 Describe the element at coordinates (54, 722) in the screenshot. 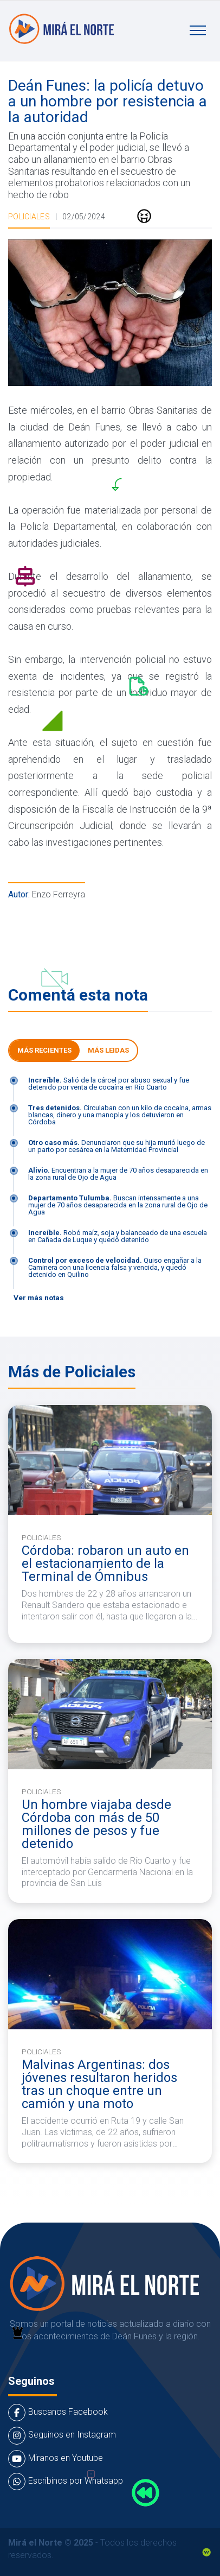

I see `resize element by dragging corner` at that location.